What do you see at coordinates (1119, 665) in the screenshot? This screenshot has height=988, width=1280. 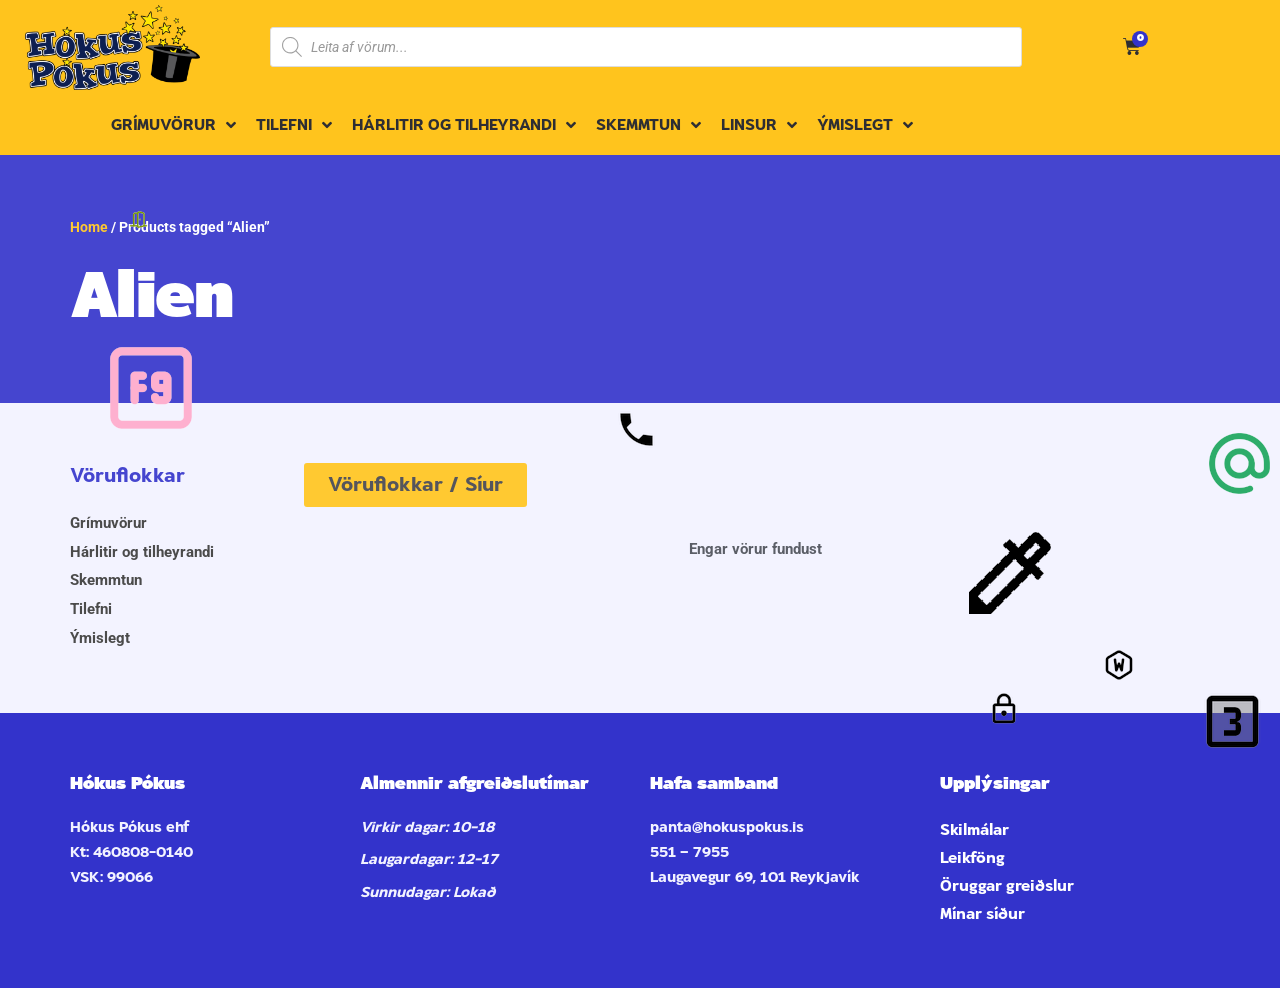 I see `open or access a service starting with "W"` at bounding box center [1119, 665].